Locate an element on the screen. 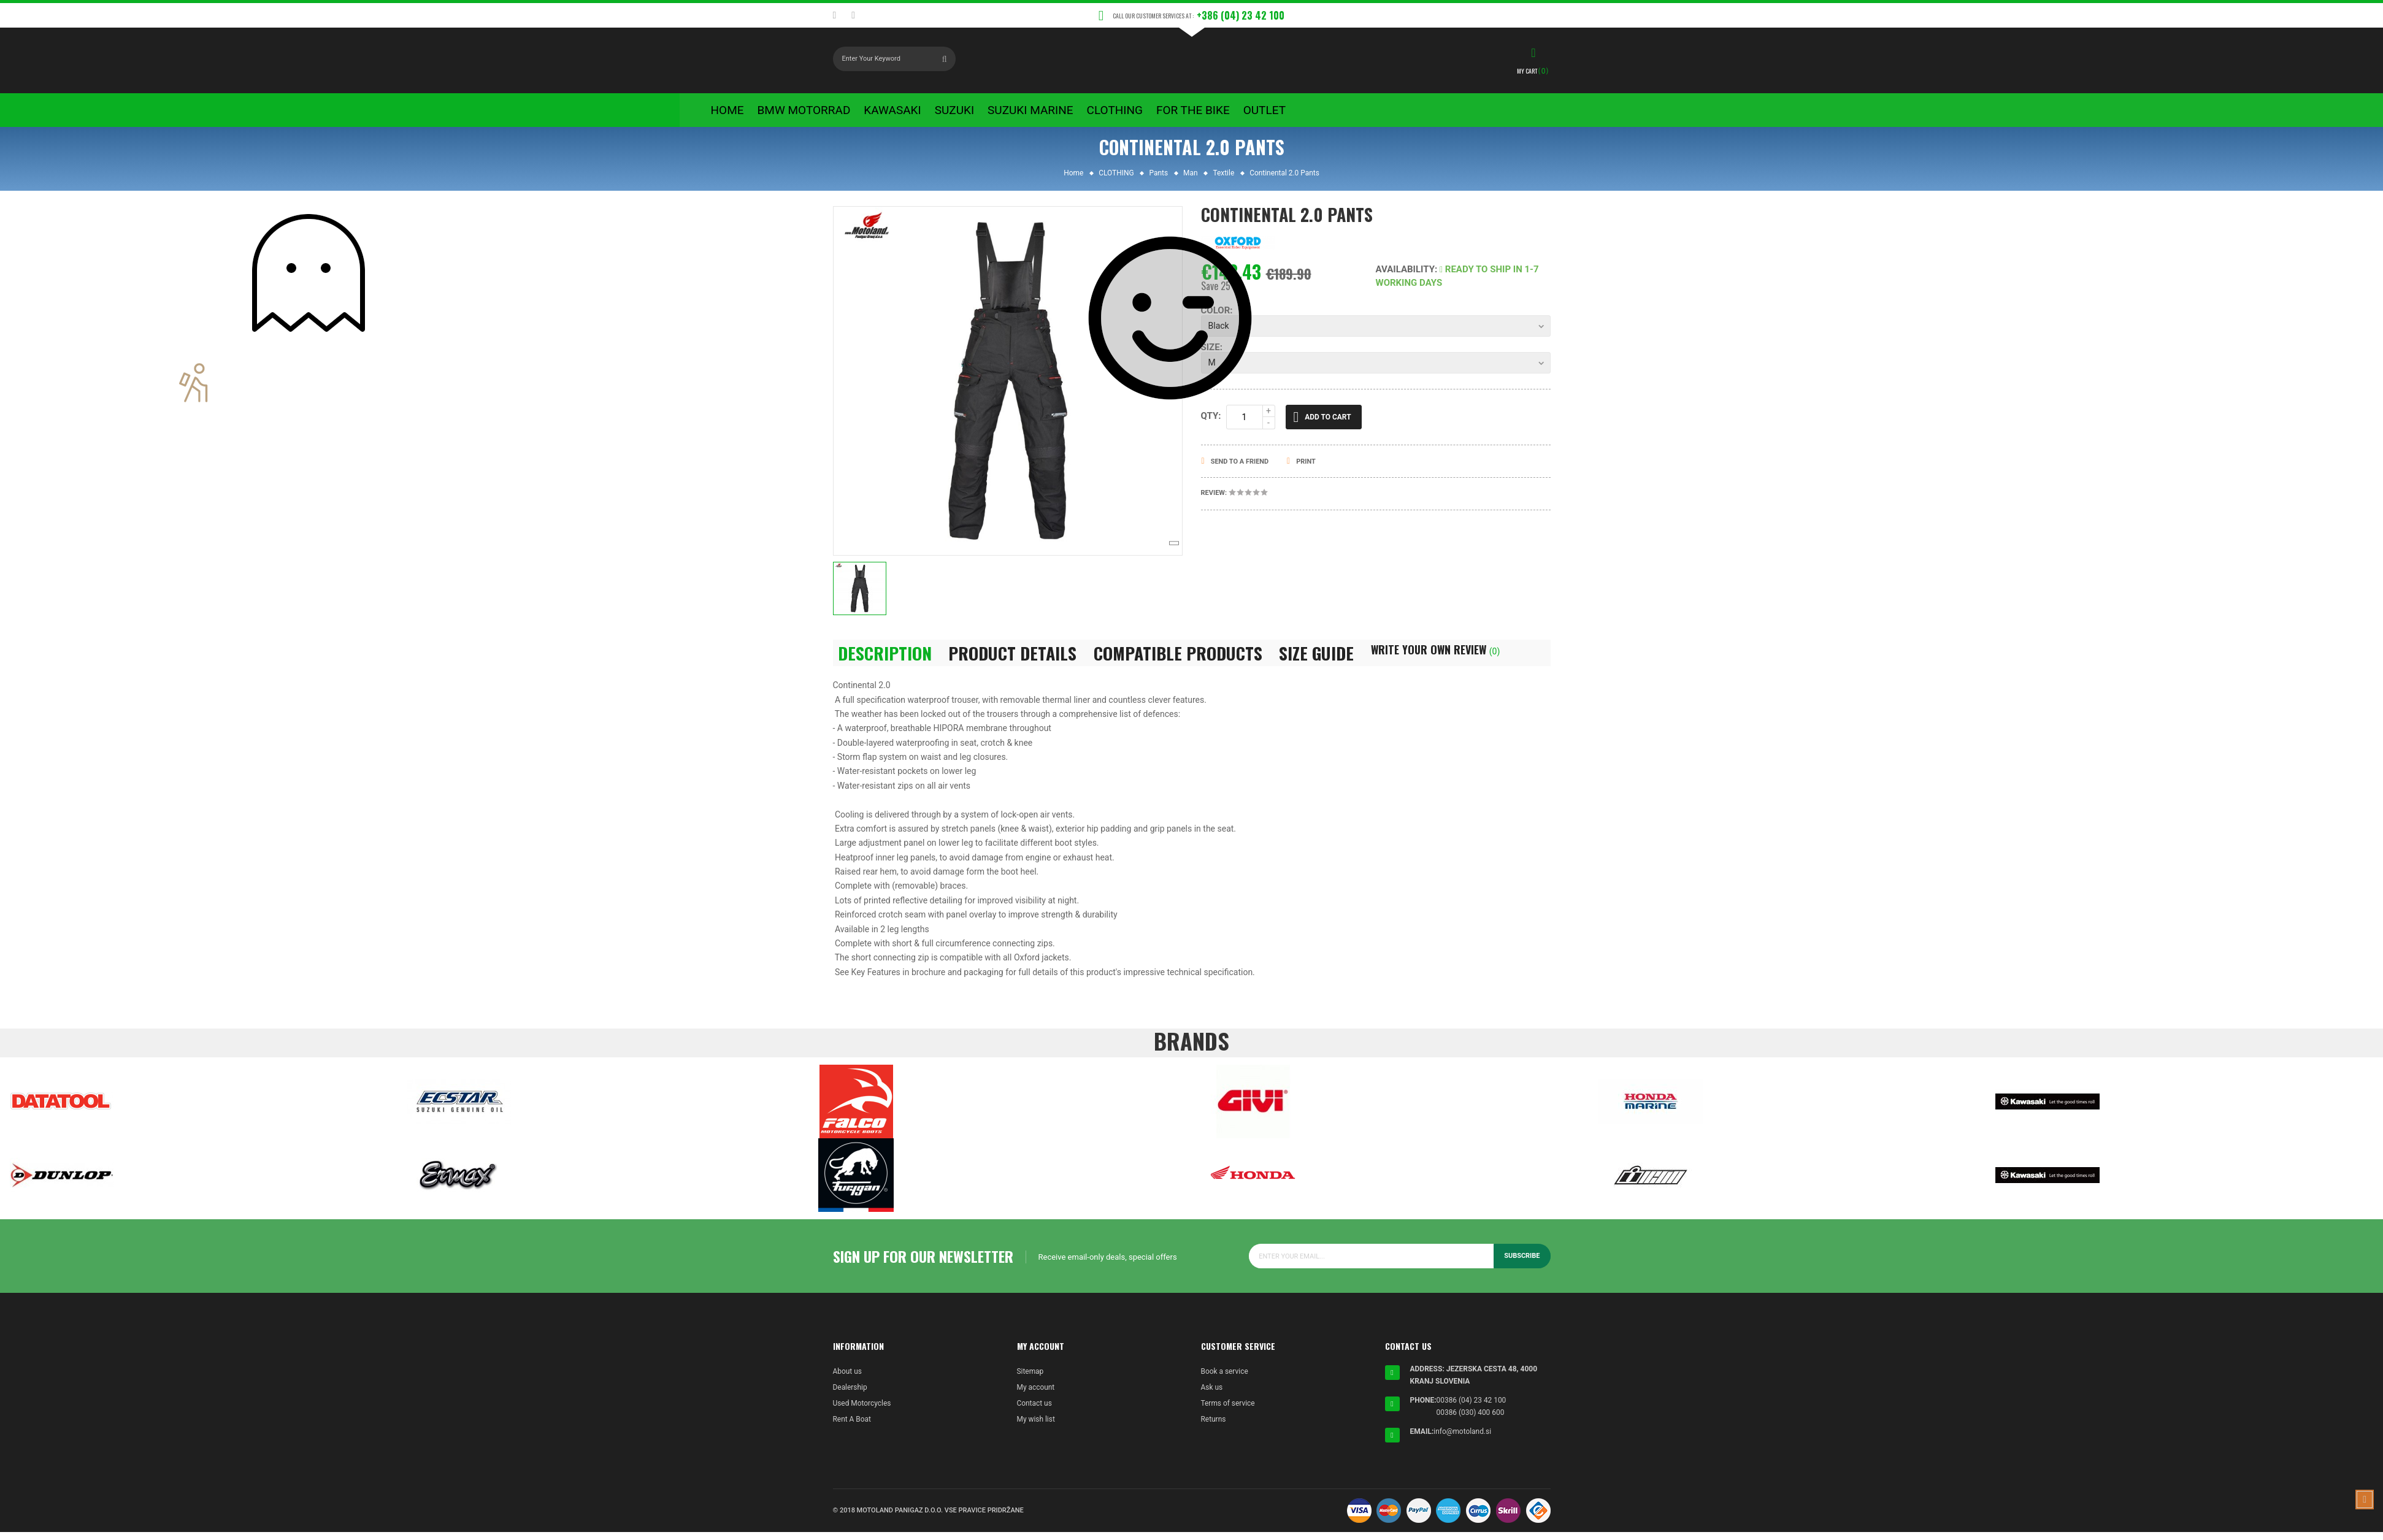 This screenshot has width=2383, height=1540. access hiking trails or outdoor activities is located at coordinates (195, 383).